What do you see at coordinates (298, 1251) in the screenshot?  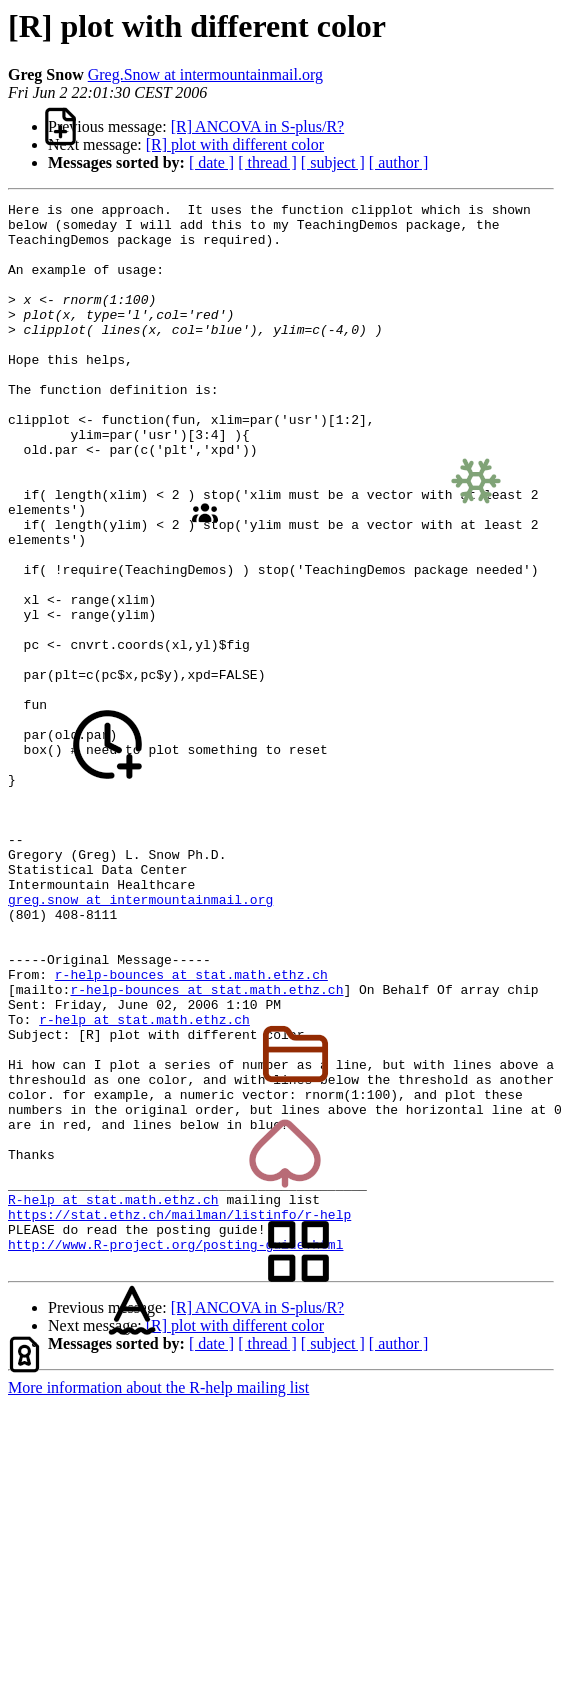 I see `view items in grid layout` at bounding box center [298, 1251].